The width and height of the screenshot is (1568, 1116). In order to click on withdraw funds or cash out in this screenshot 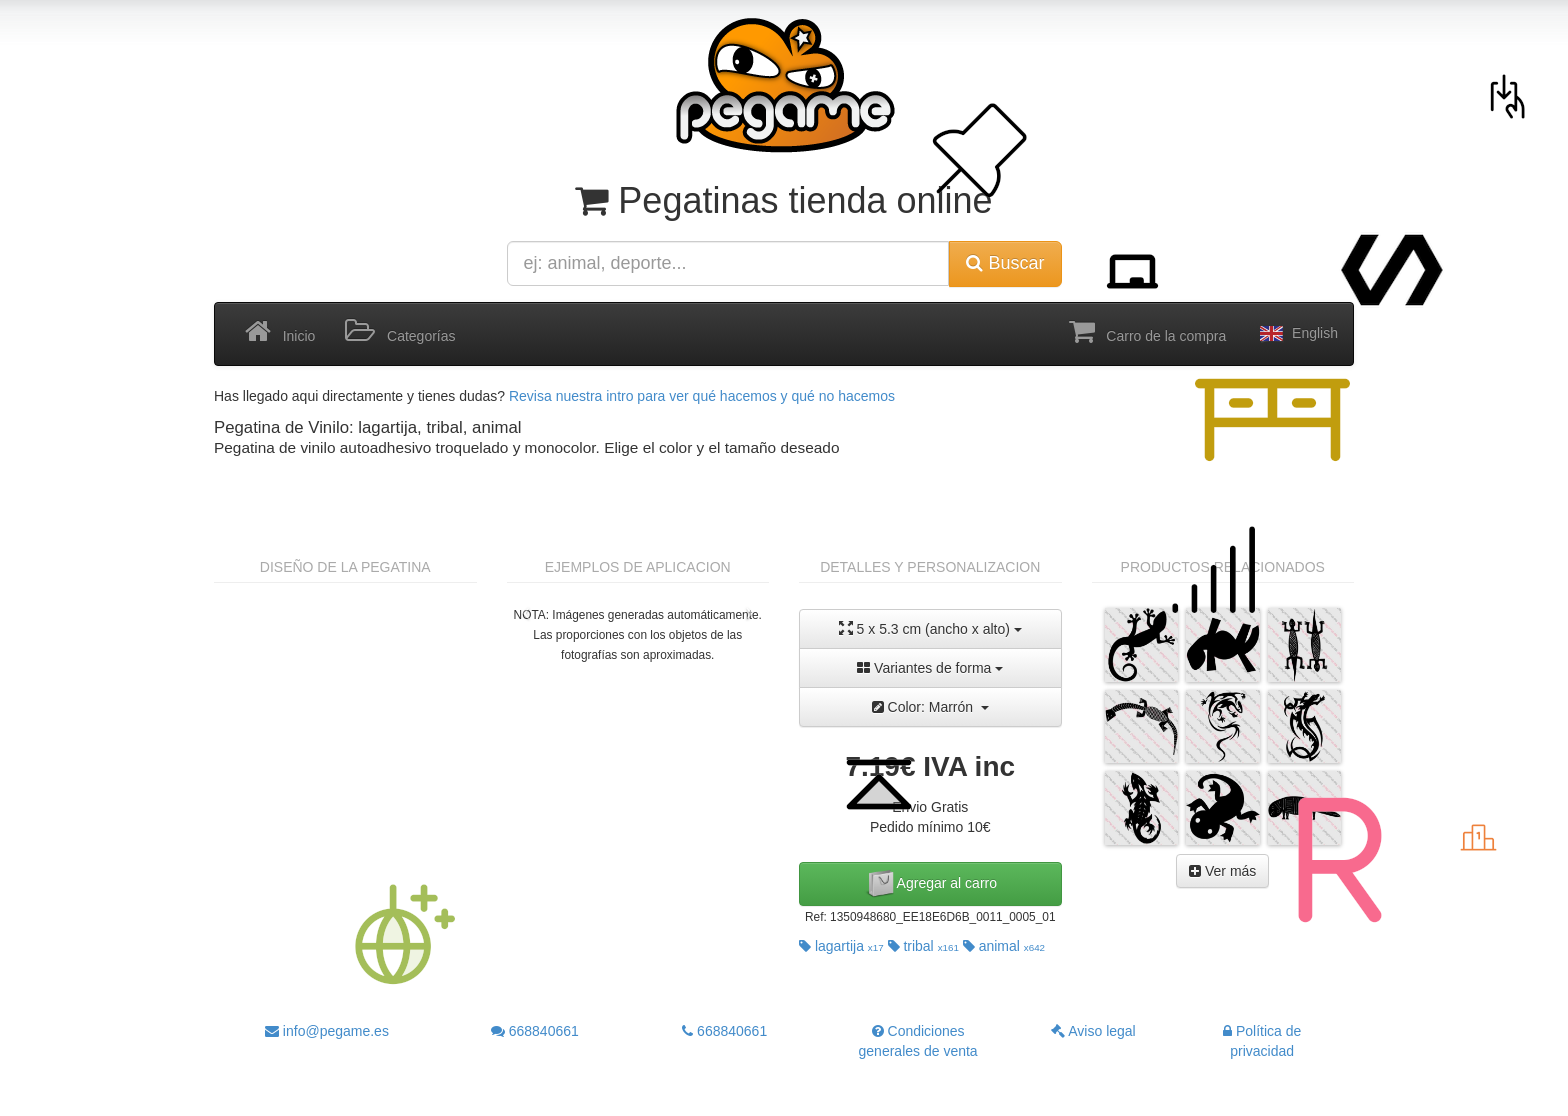, I will do `click(1505, 96)`.